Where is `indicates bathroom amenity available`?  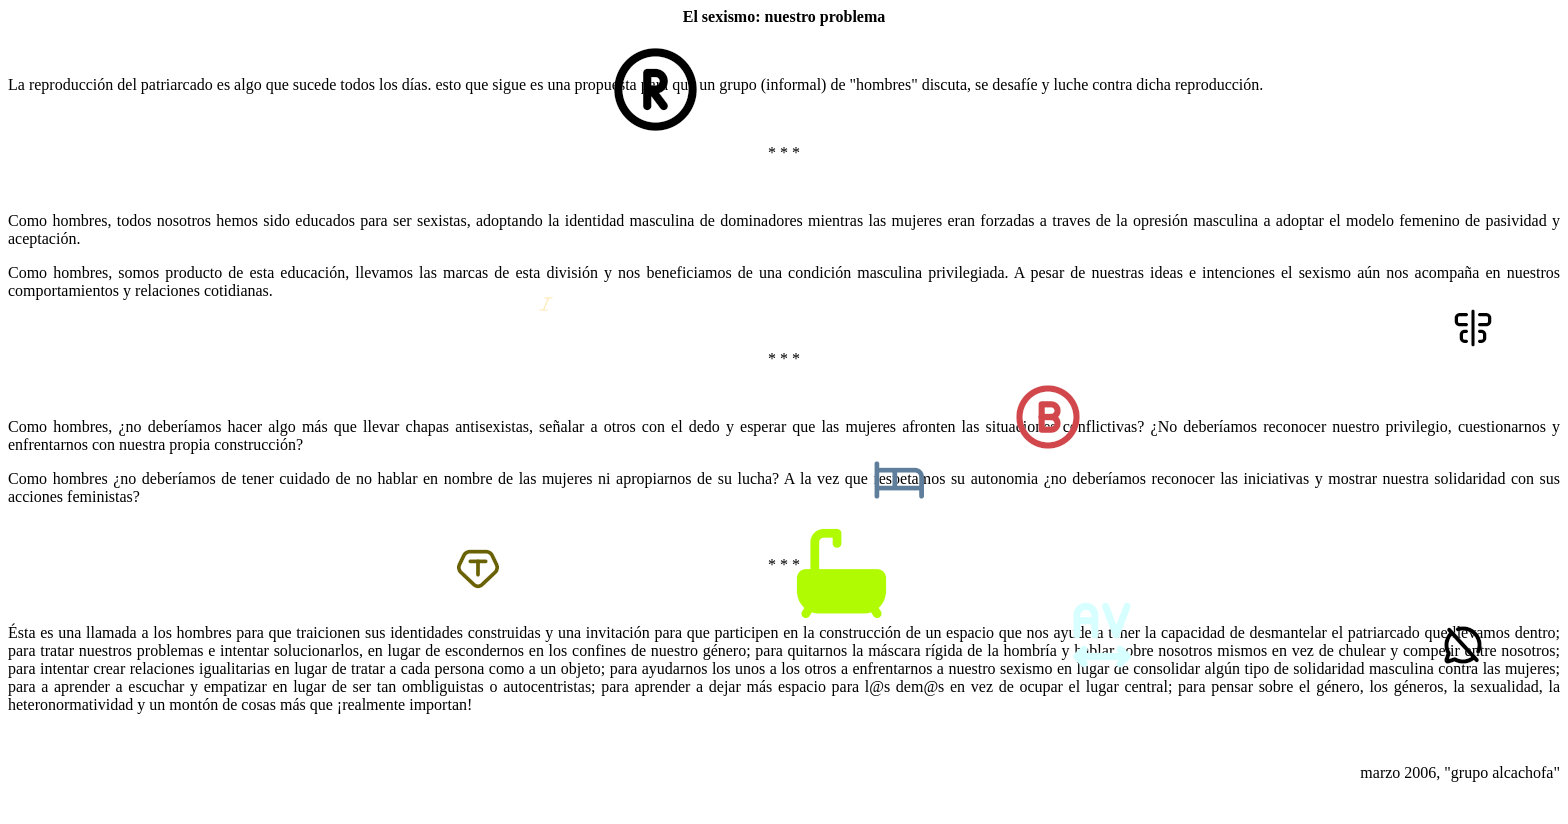 indicates bathroom amenity available is located at coordinates (841, 573).